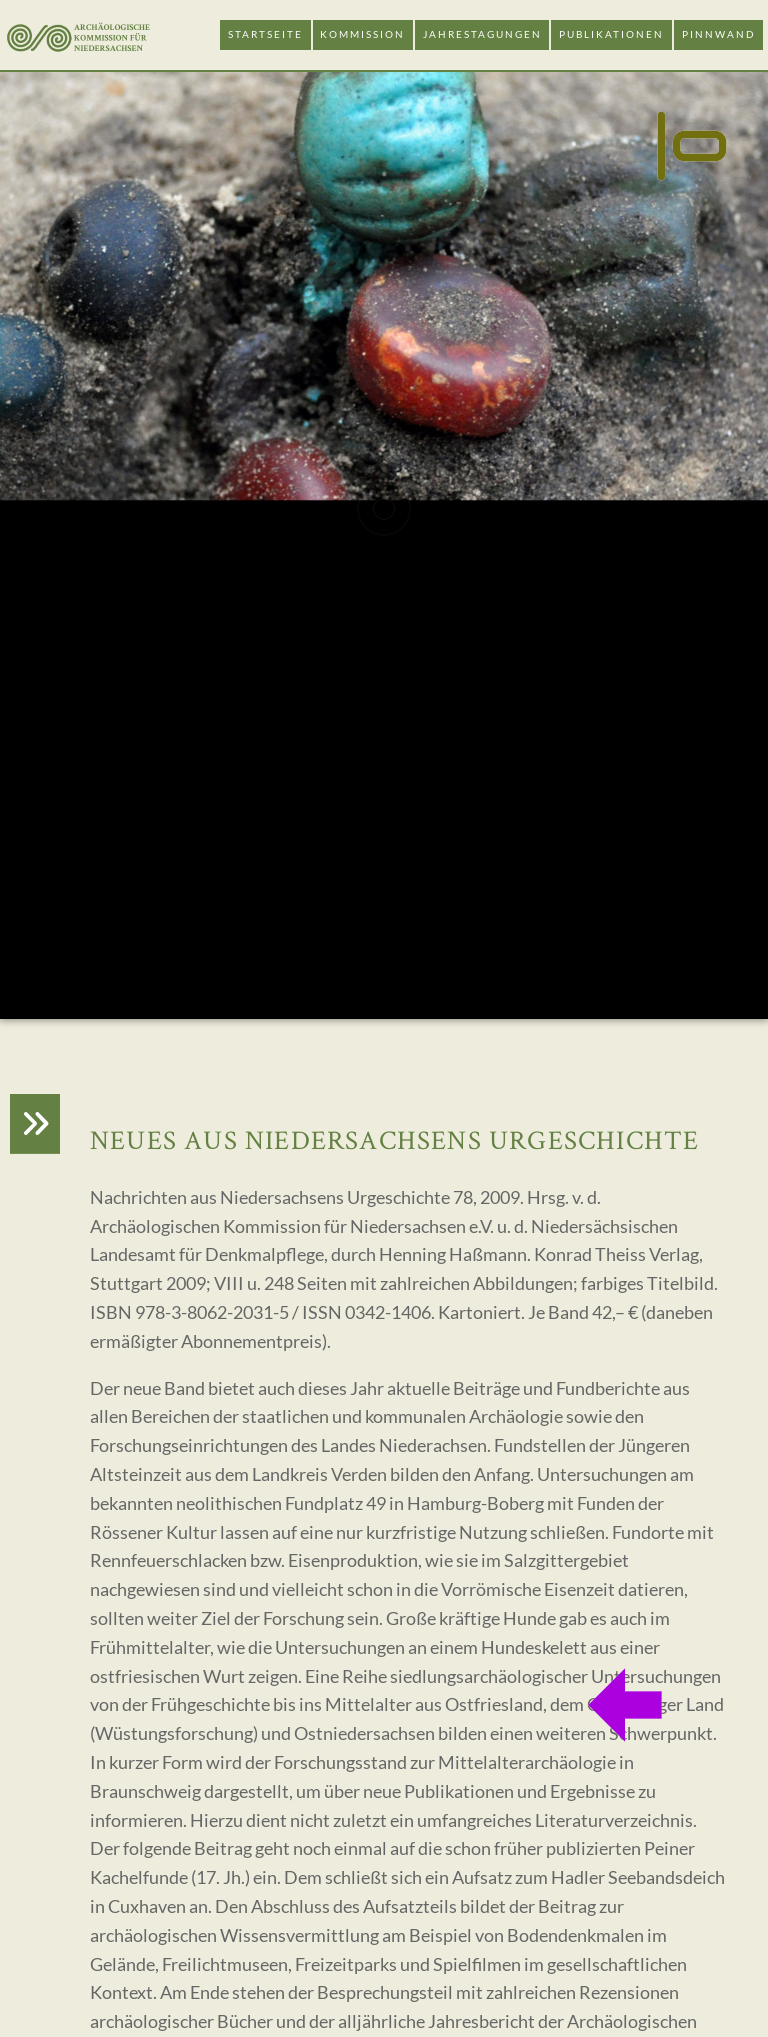 The height and width of the screenshot is (2037, 768). What do you see at coordinates (625, 1705) in the screenshot?
I see `go back to the previous screen` at bounding box center [625, 1705].